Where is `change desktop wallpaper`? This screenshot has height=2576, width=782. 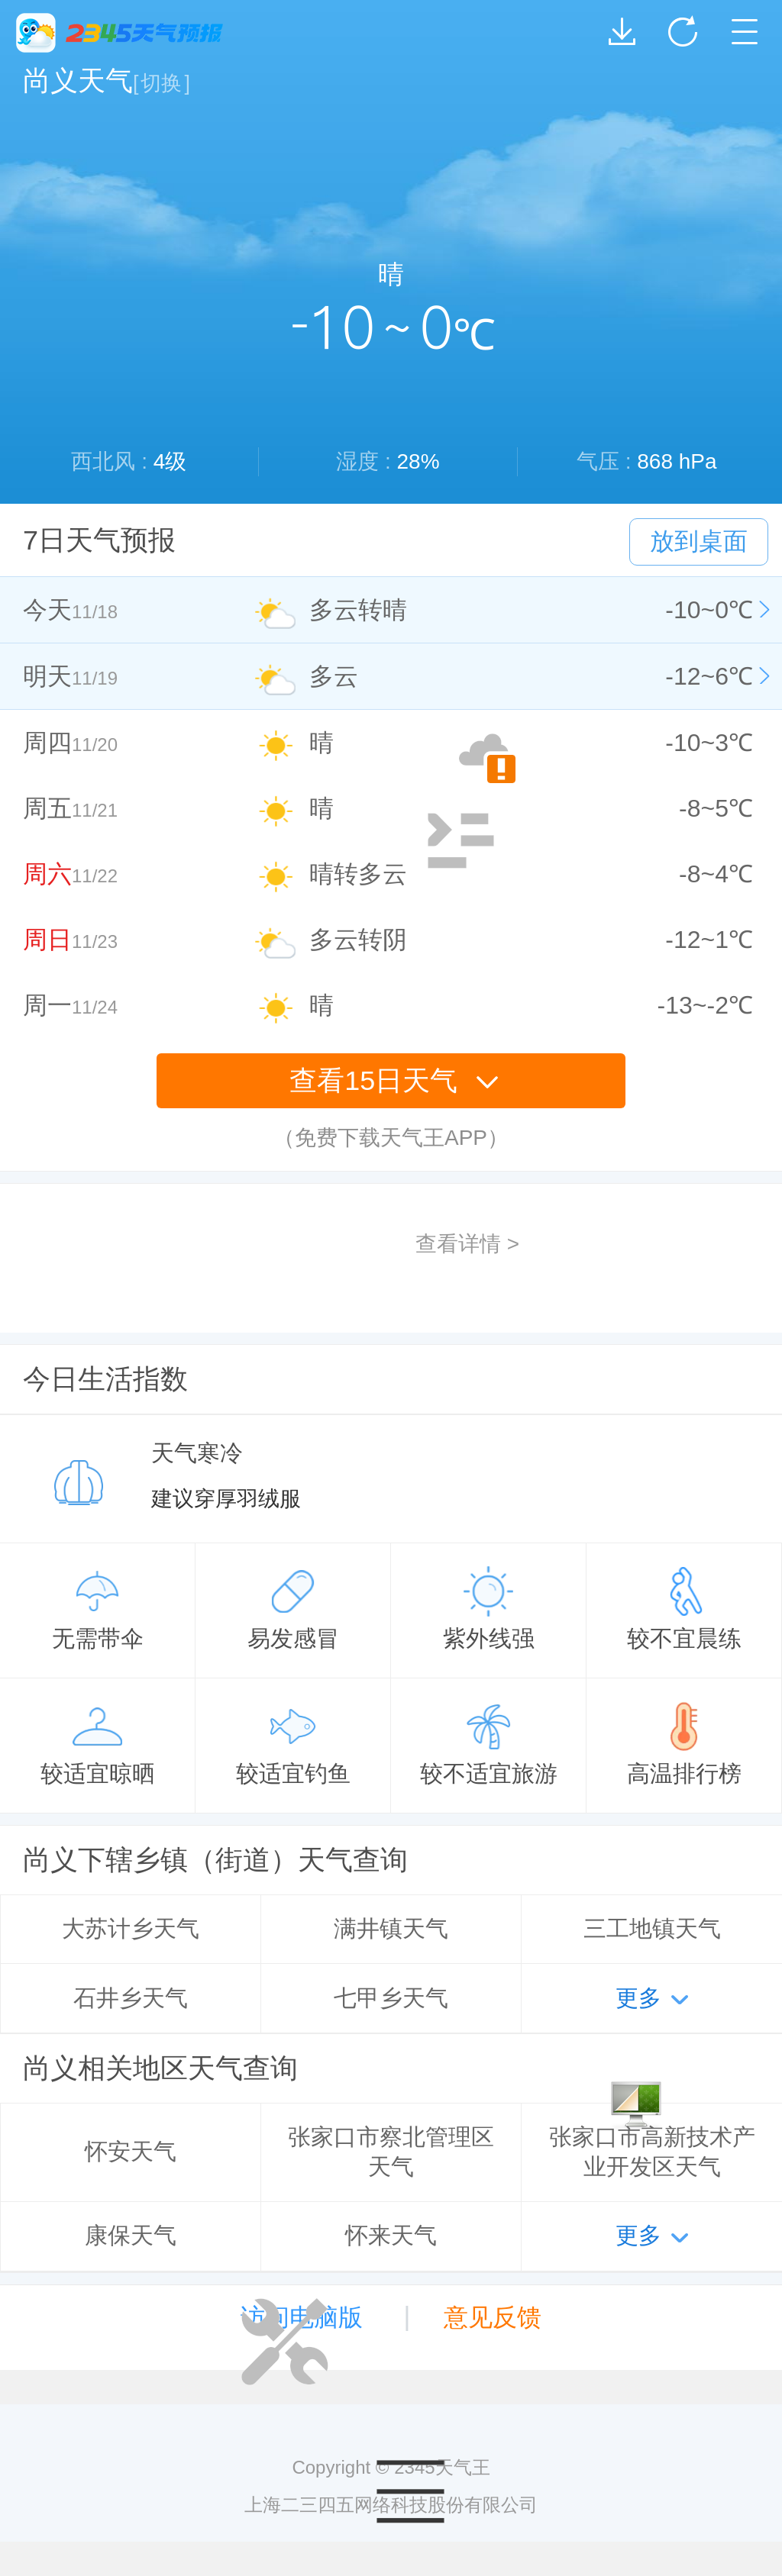 change desktop wallpaper is located at coordinates (636, 2104).